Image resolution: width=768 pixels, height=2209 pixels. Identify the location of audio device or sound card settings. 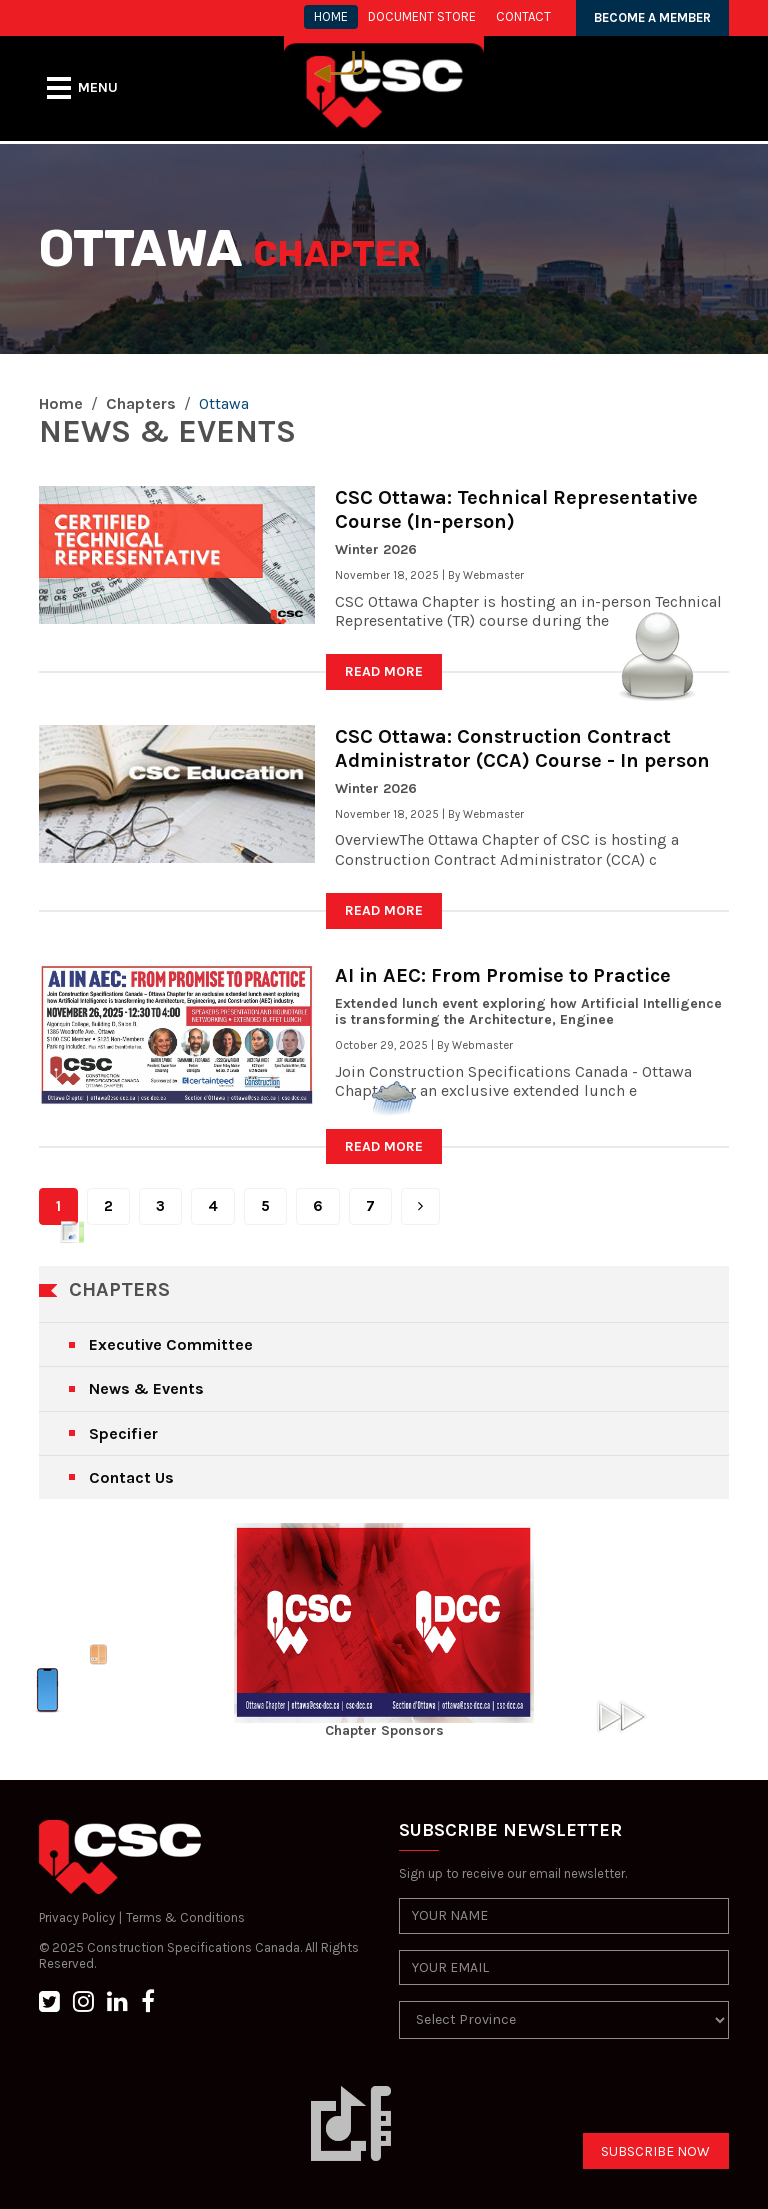
(351, 2121).